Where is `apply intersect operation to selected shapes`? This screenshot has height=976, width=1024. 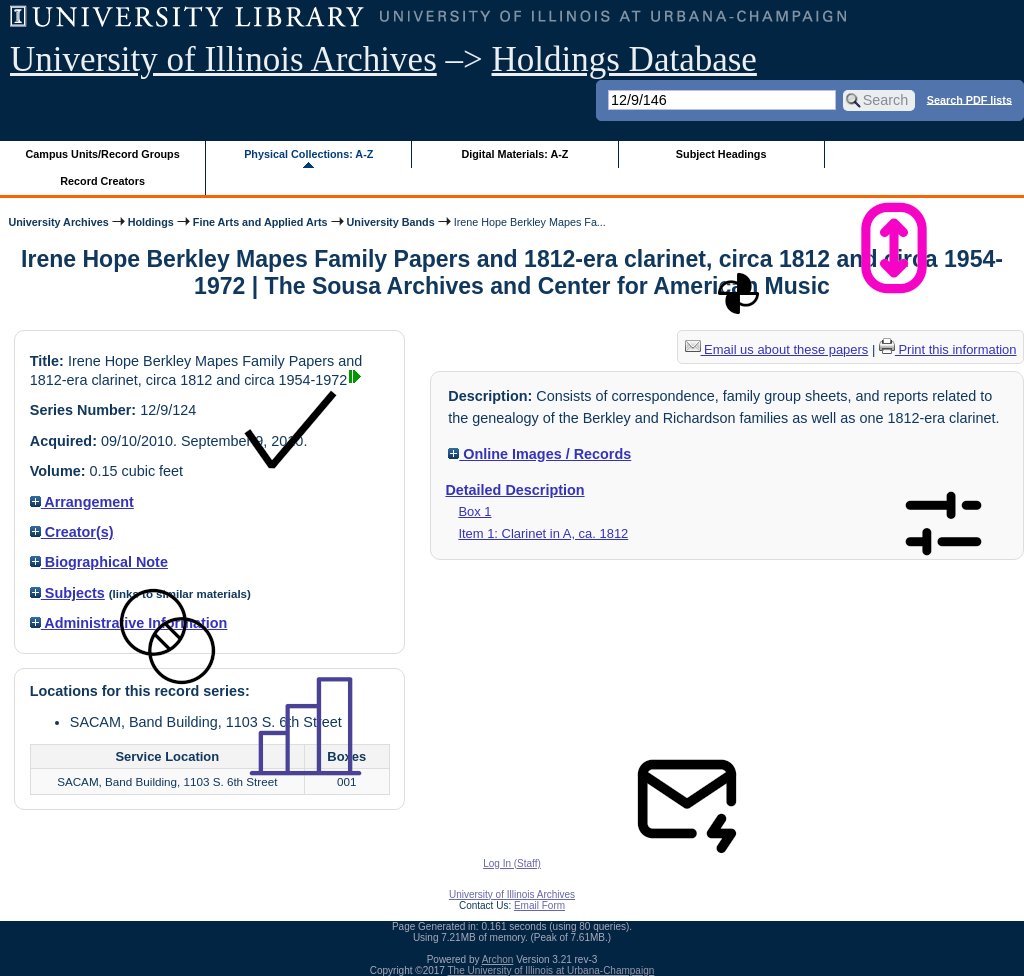 apply intersect operation to selected shapes is located at coordinates (167, 636).